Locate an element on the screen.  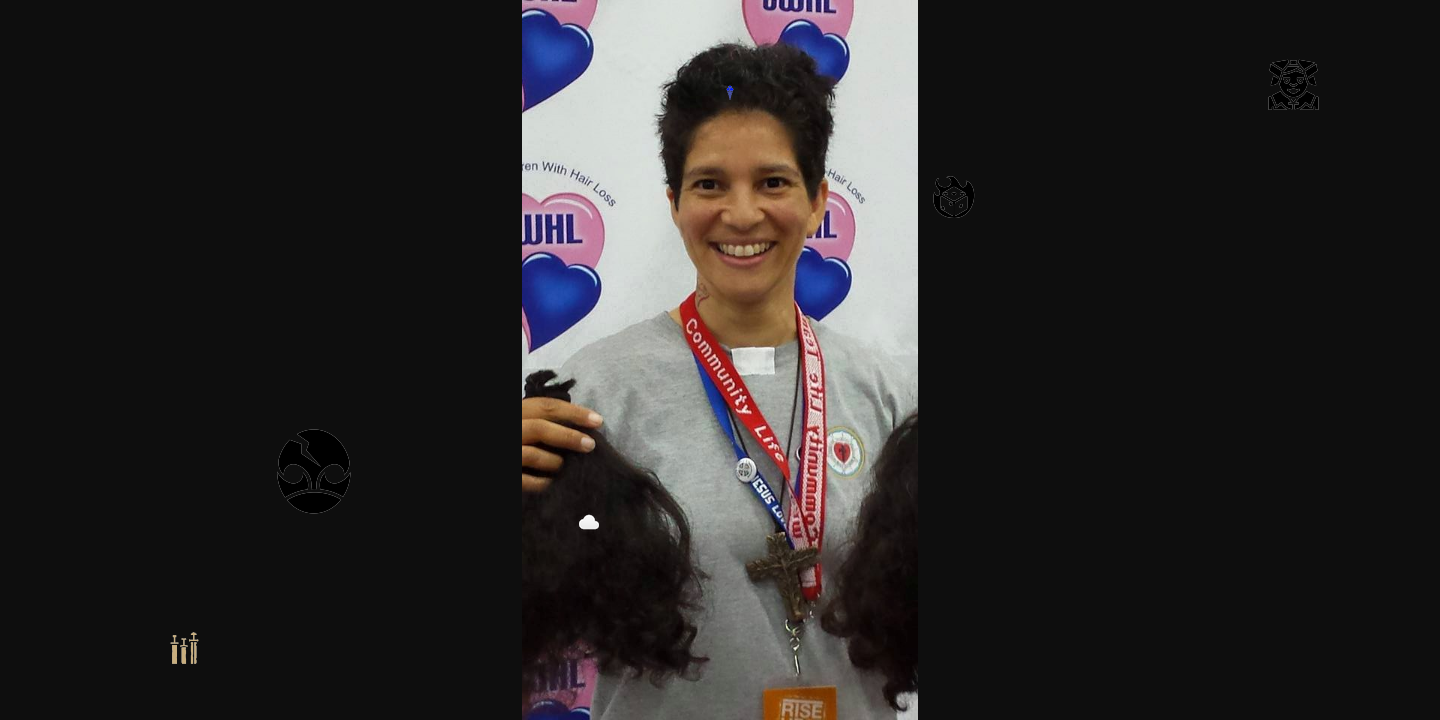
indicates overcast or cloudy weather conditions is located at coordinates (589, 522).